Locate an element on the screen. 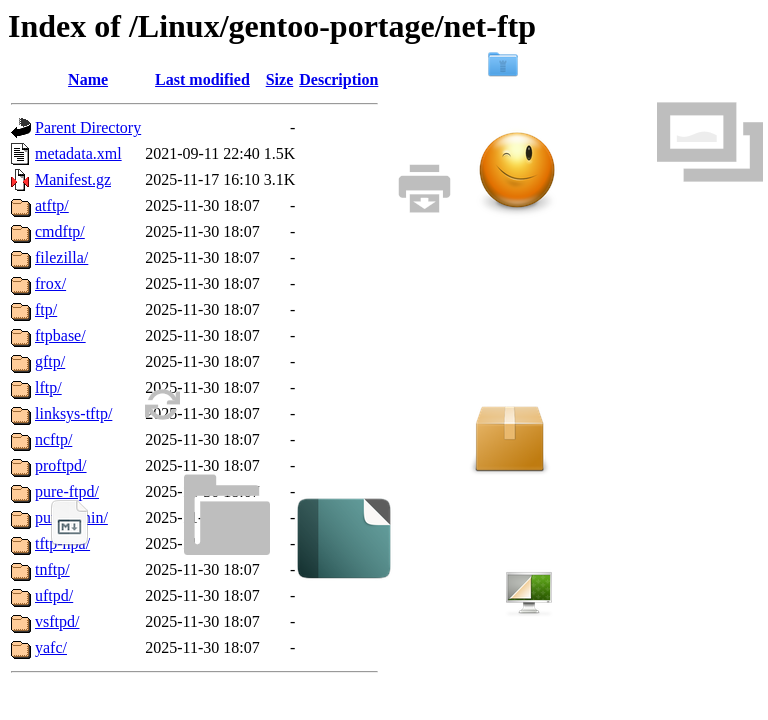 The width and height of the screenshot is (768, 720). open file browser or documents folder is located at coordinates (227, 512).